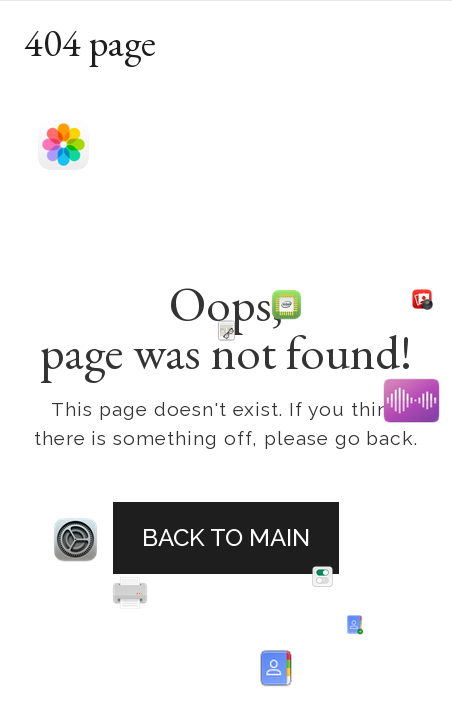 The width and height of the screenshot is (452, 720). What do you see at coordinates (276, 668) in the screenshot?
I see `open the contacts app` at bounding box center [276, 668].